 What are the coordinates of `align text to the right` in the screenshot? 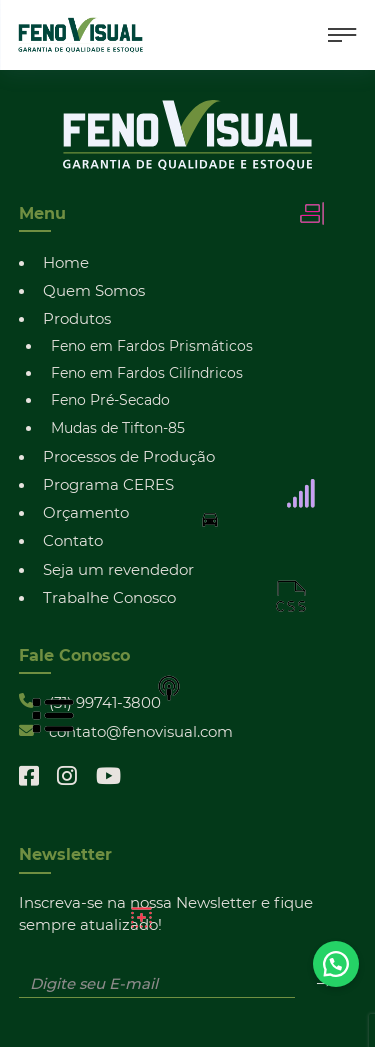 It's located at (312, 213).